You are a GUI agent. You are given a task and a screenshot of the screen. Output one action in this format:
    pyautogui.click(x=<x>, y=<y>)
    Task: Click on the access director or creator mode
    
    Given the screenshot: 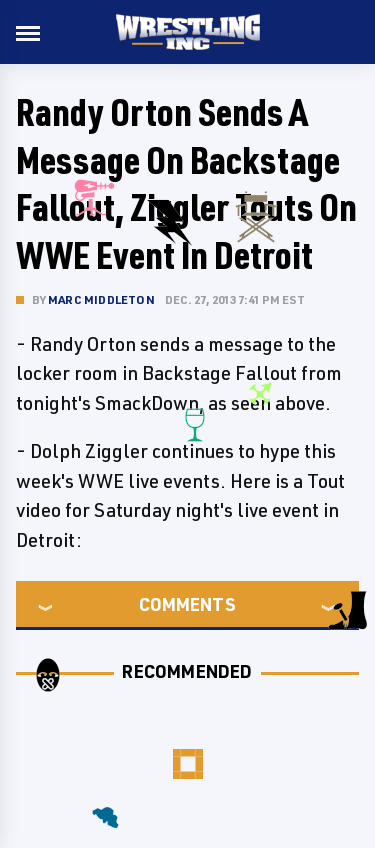 What is the action you would take?
    pyautogui.click(x=256, y=217)
    